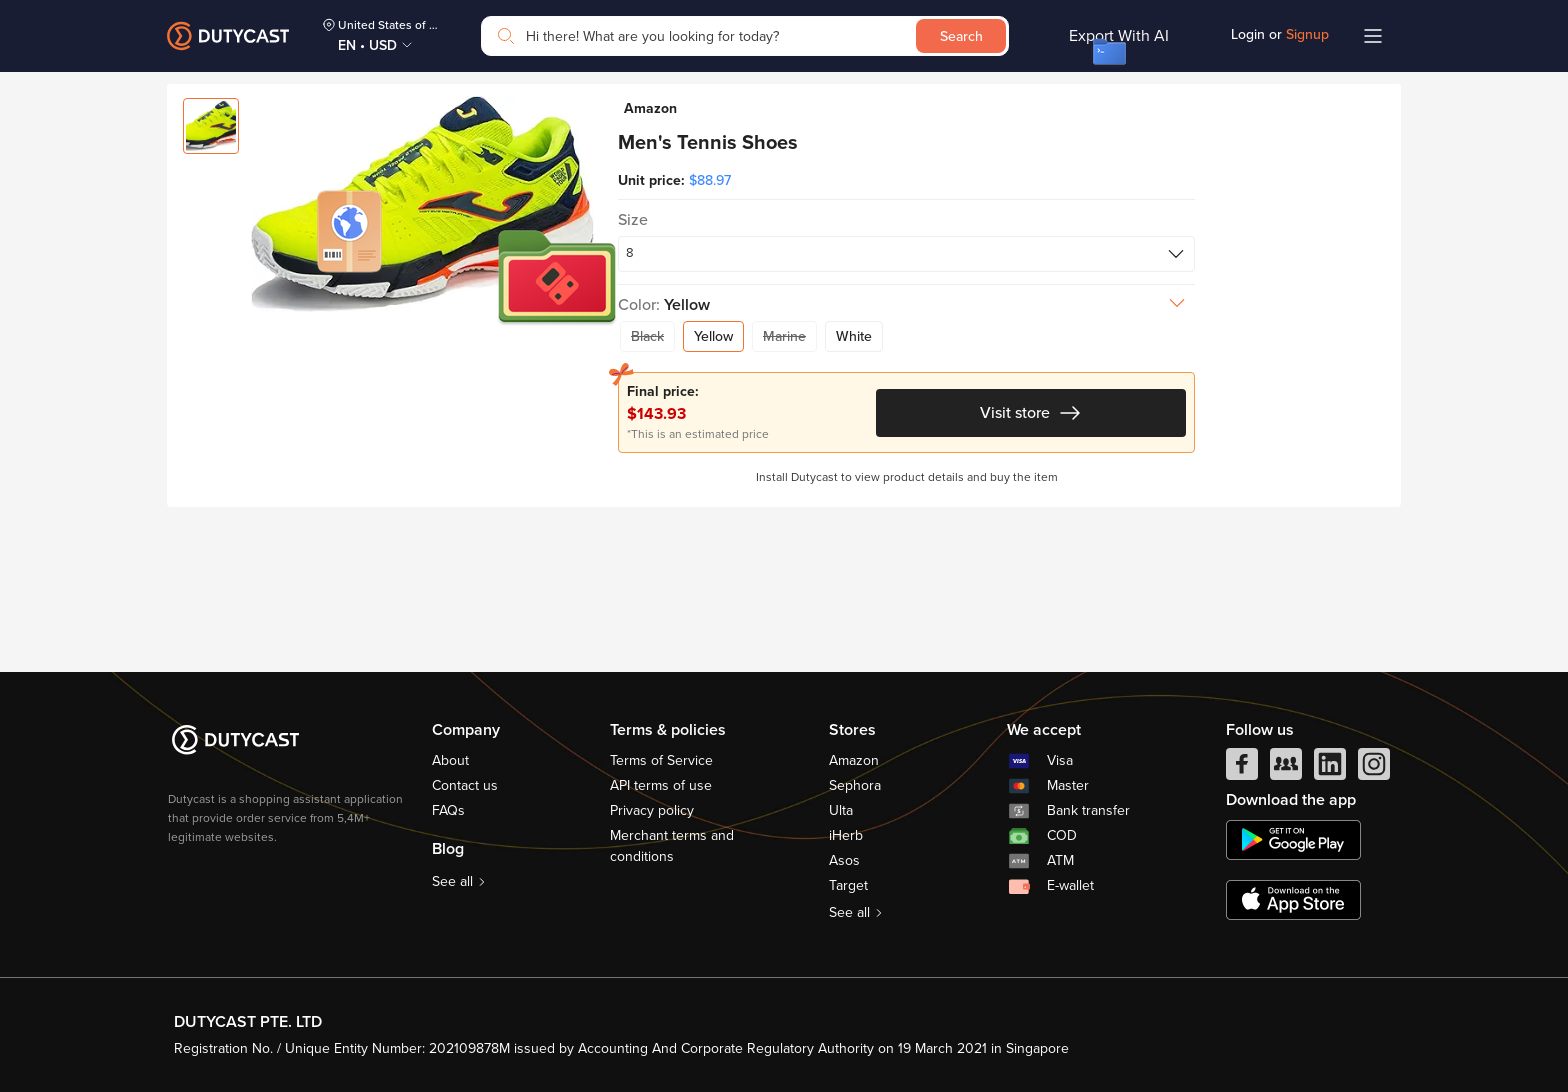 This screenshot has width=1568, height=1092. Describe the element at coordinates (1109, 52) in the screenshot. I see `open folder containing powershell scripts` at that location.